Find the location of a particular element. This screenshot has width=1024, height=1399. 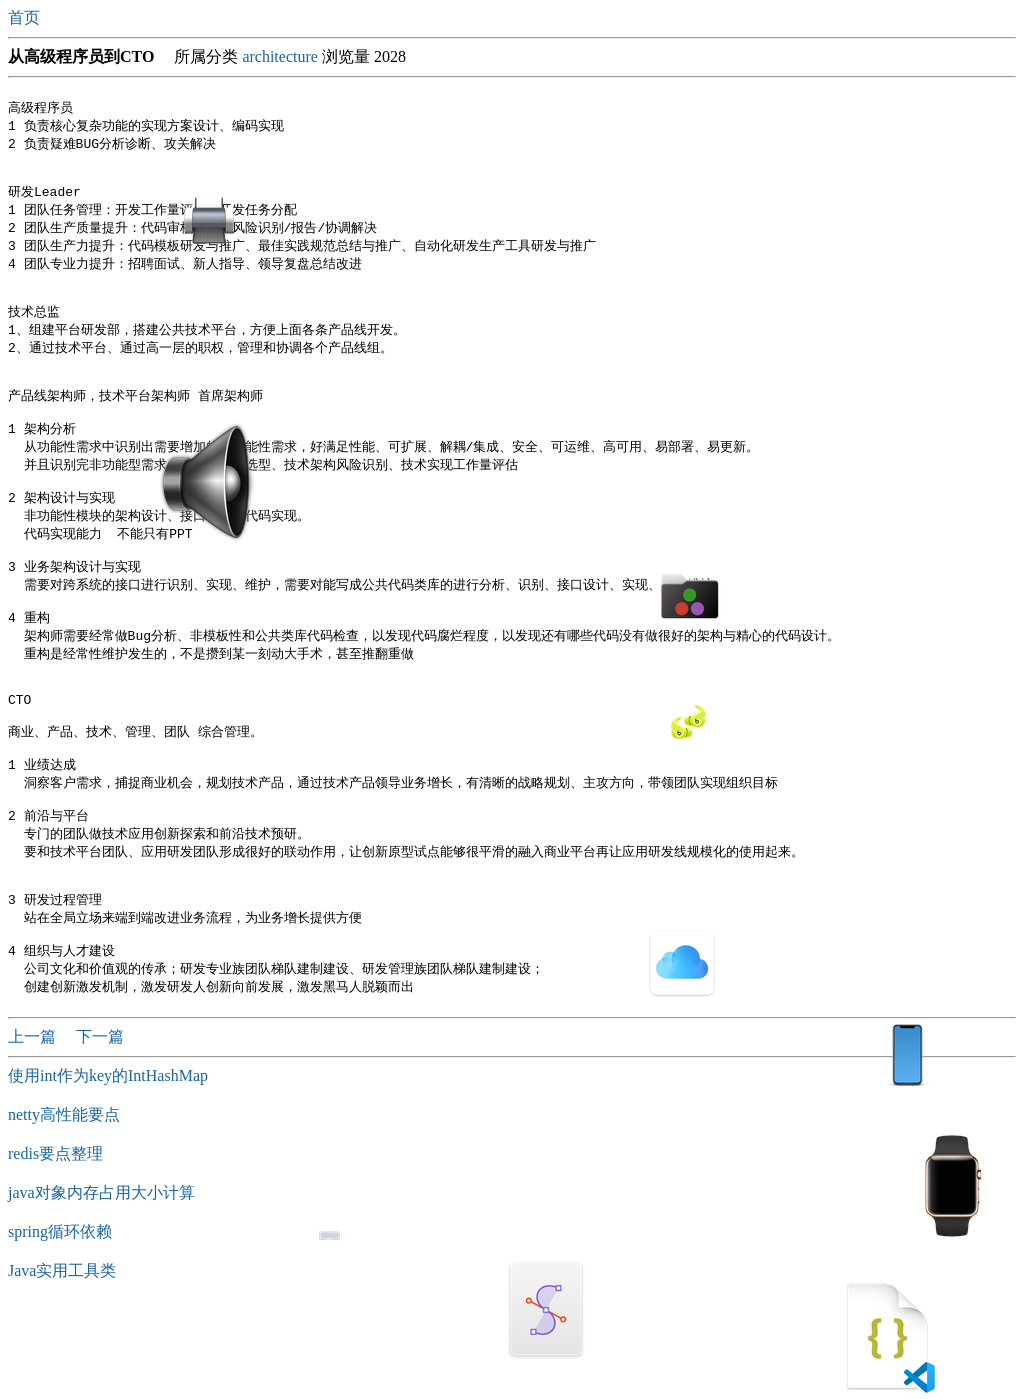

access audio library in iMovie is located at coordinates (208, 482).